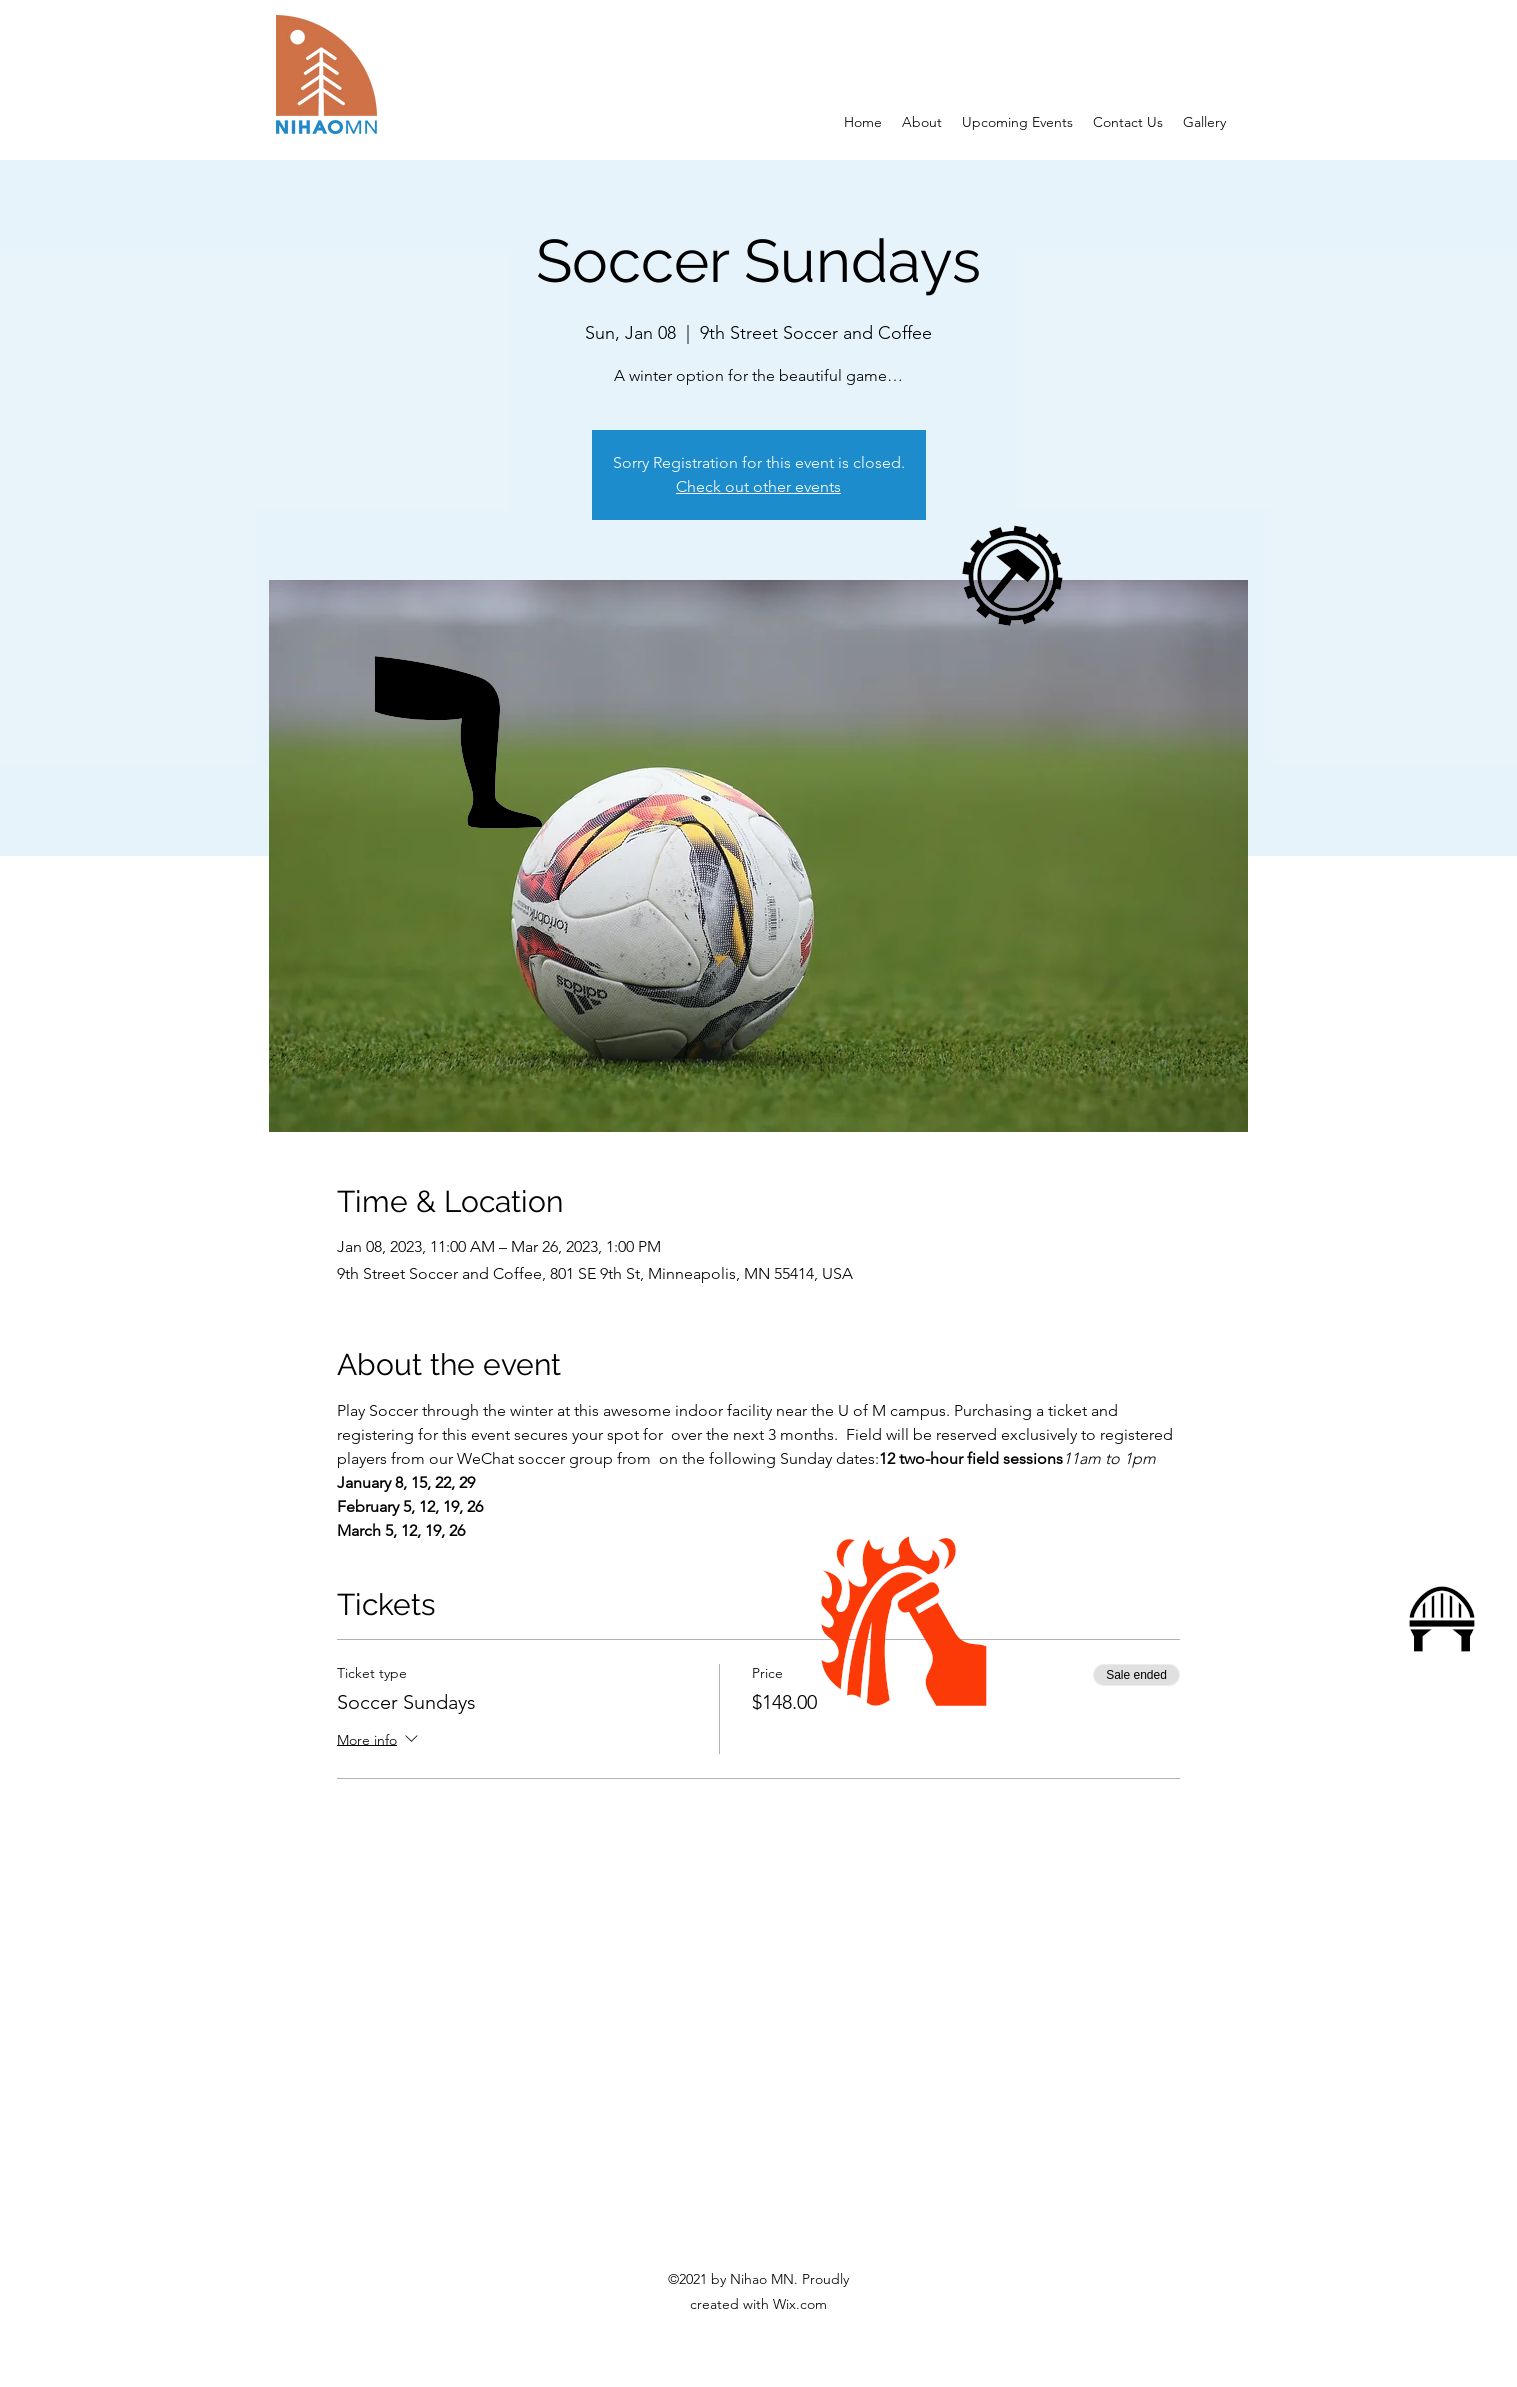  Describe the element at coordinates (1442, 1619) in the screenshot. I see `navigate to bridges or infrastructure on a map` at that location.